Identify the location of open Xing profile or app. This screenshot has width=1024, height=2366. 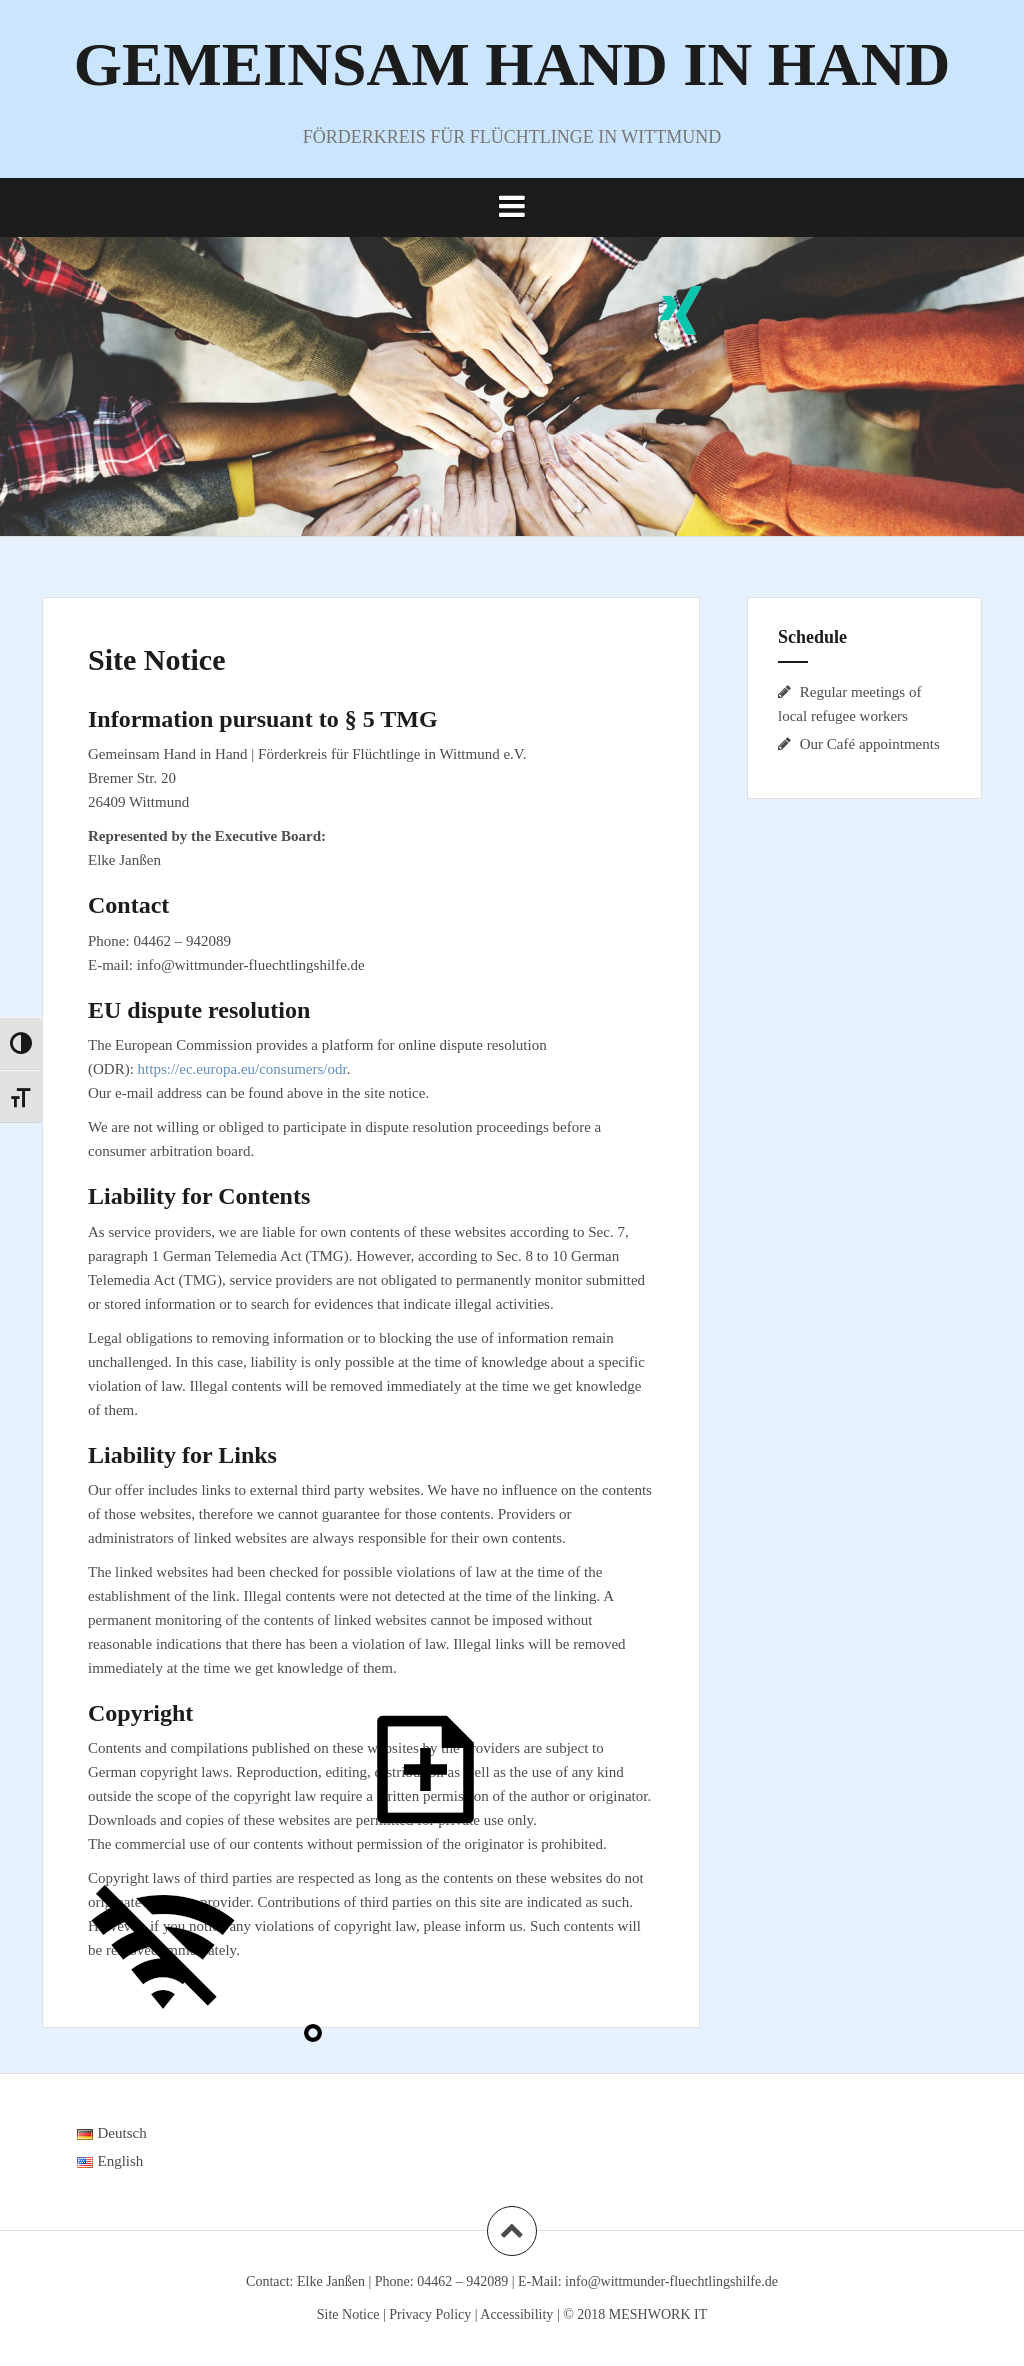
(678, 308).